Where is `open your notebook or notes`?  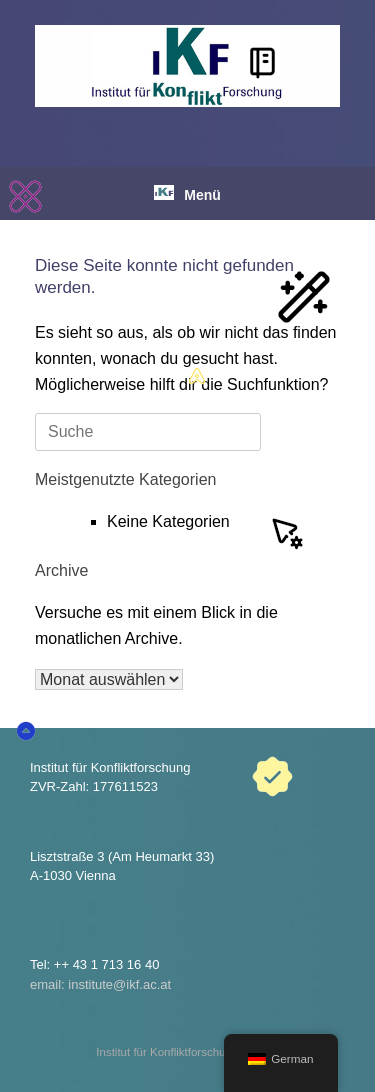 open your notebook or notes is located at coordinates (262, 61).